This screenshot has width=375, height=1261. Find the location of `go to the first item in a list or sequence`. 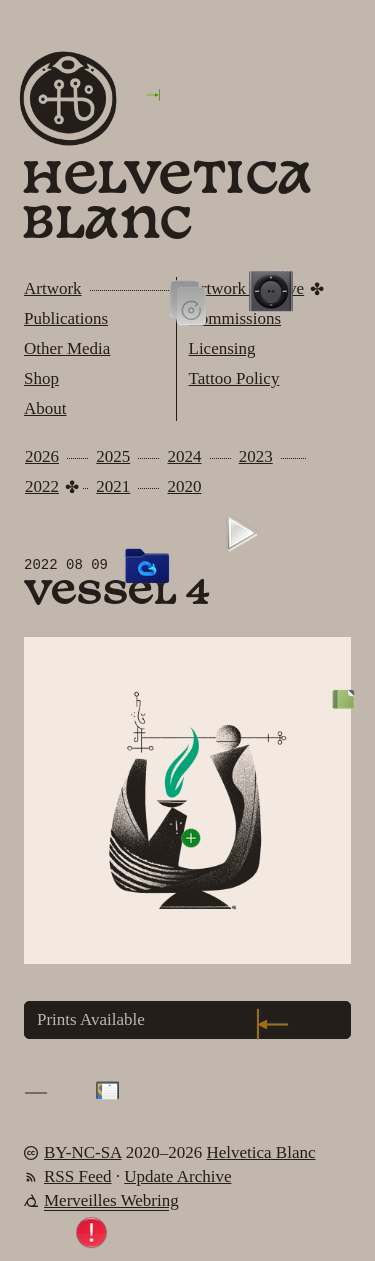

go to the first item in a list or sequence is located at coordinates (272, 1024).